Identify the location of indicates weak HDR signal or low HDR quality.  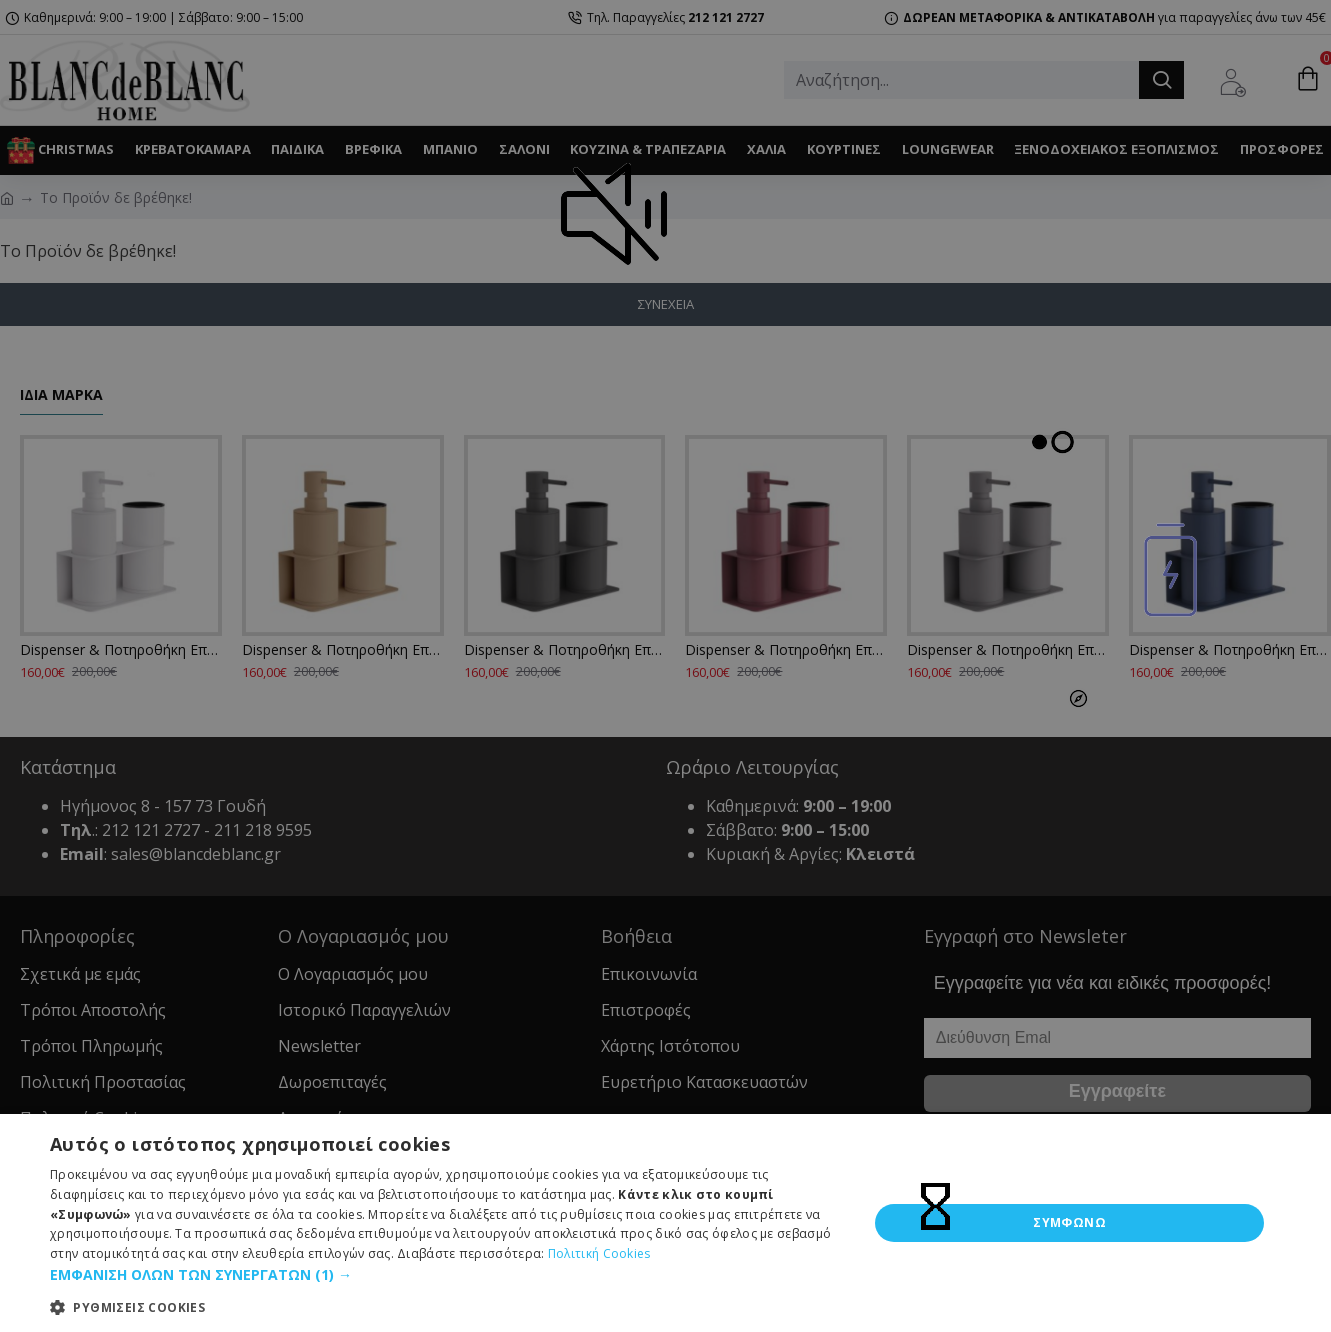
(1053, 442).